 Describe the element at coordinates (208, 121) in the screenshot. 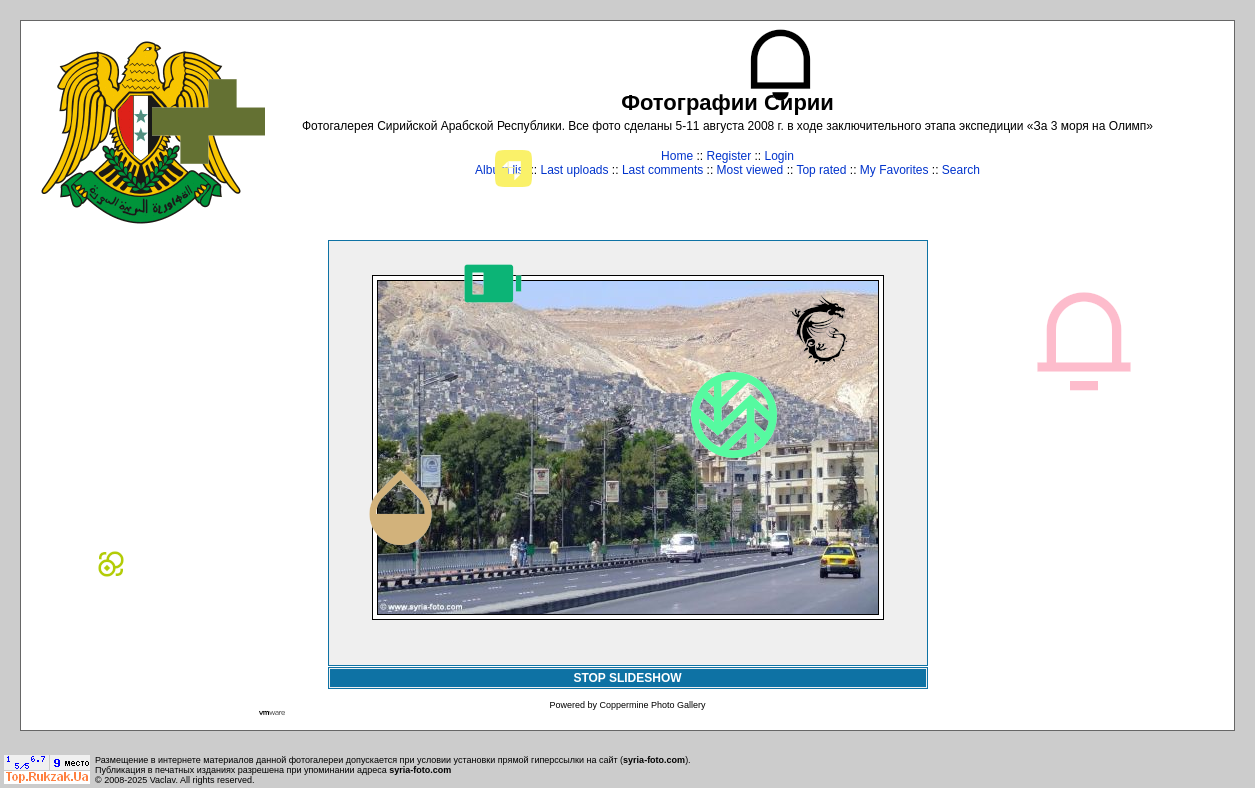

I see `CrateDB database platform logo` at that location.